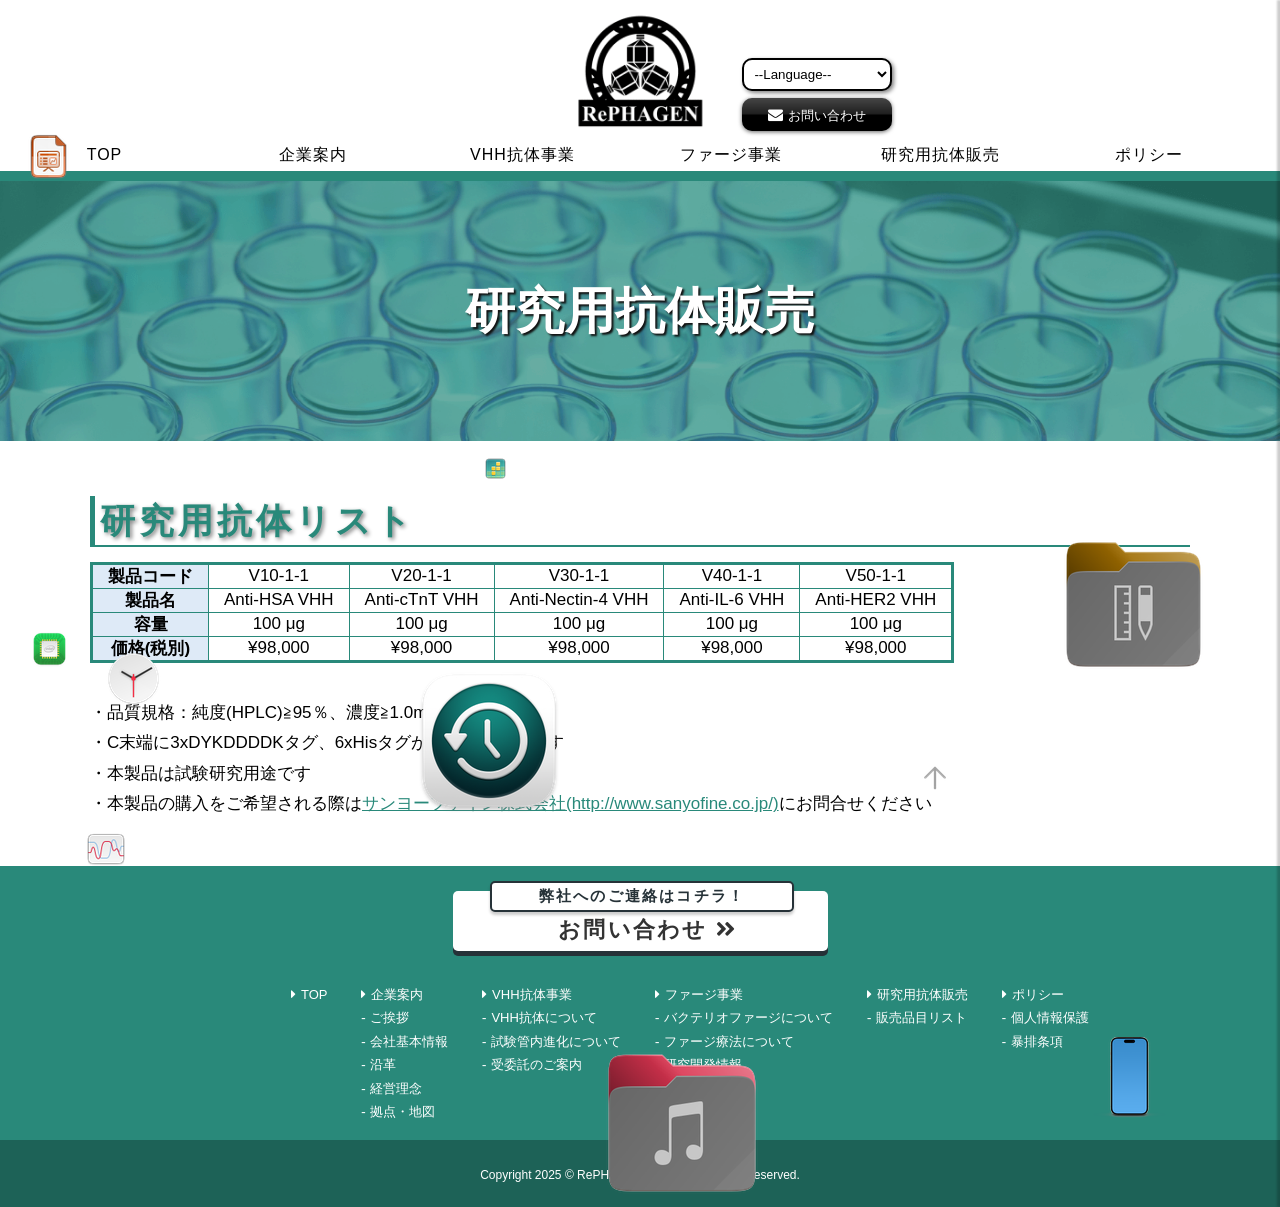 The width and height of the screenshot is (1280, 1207). What do you see at coordinates (1133, 604) in the screenshot?
I see `open templates folder` at bounding box center [1133, 604].